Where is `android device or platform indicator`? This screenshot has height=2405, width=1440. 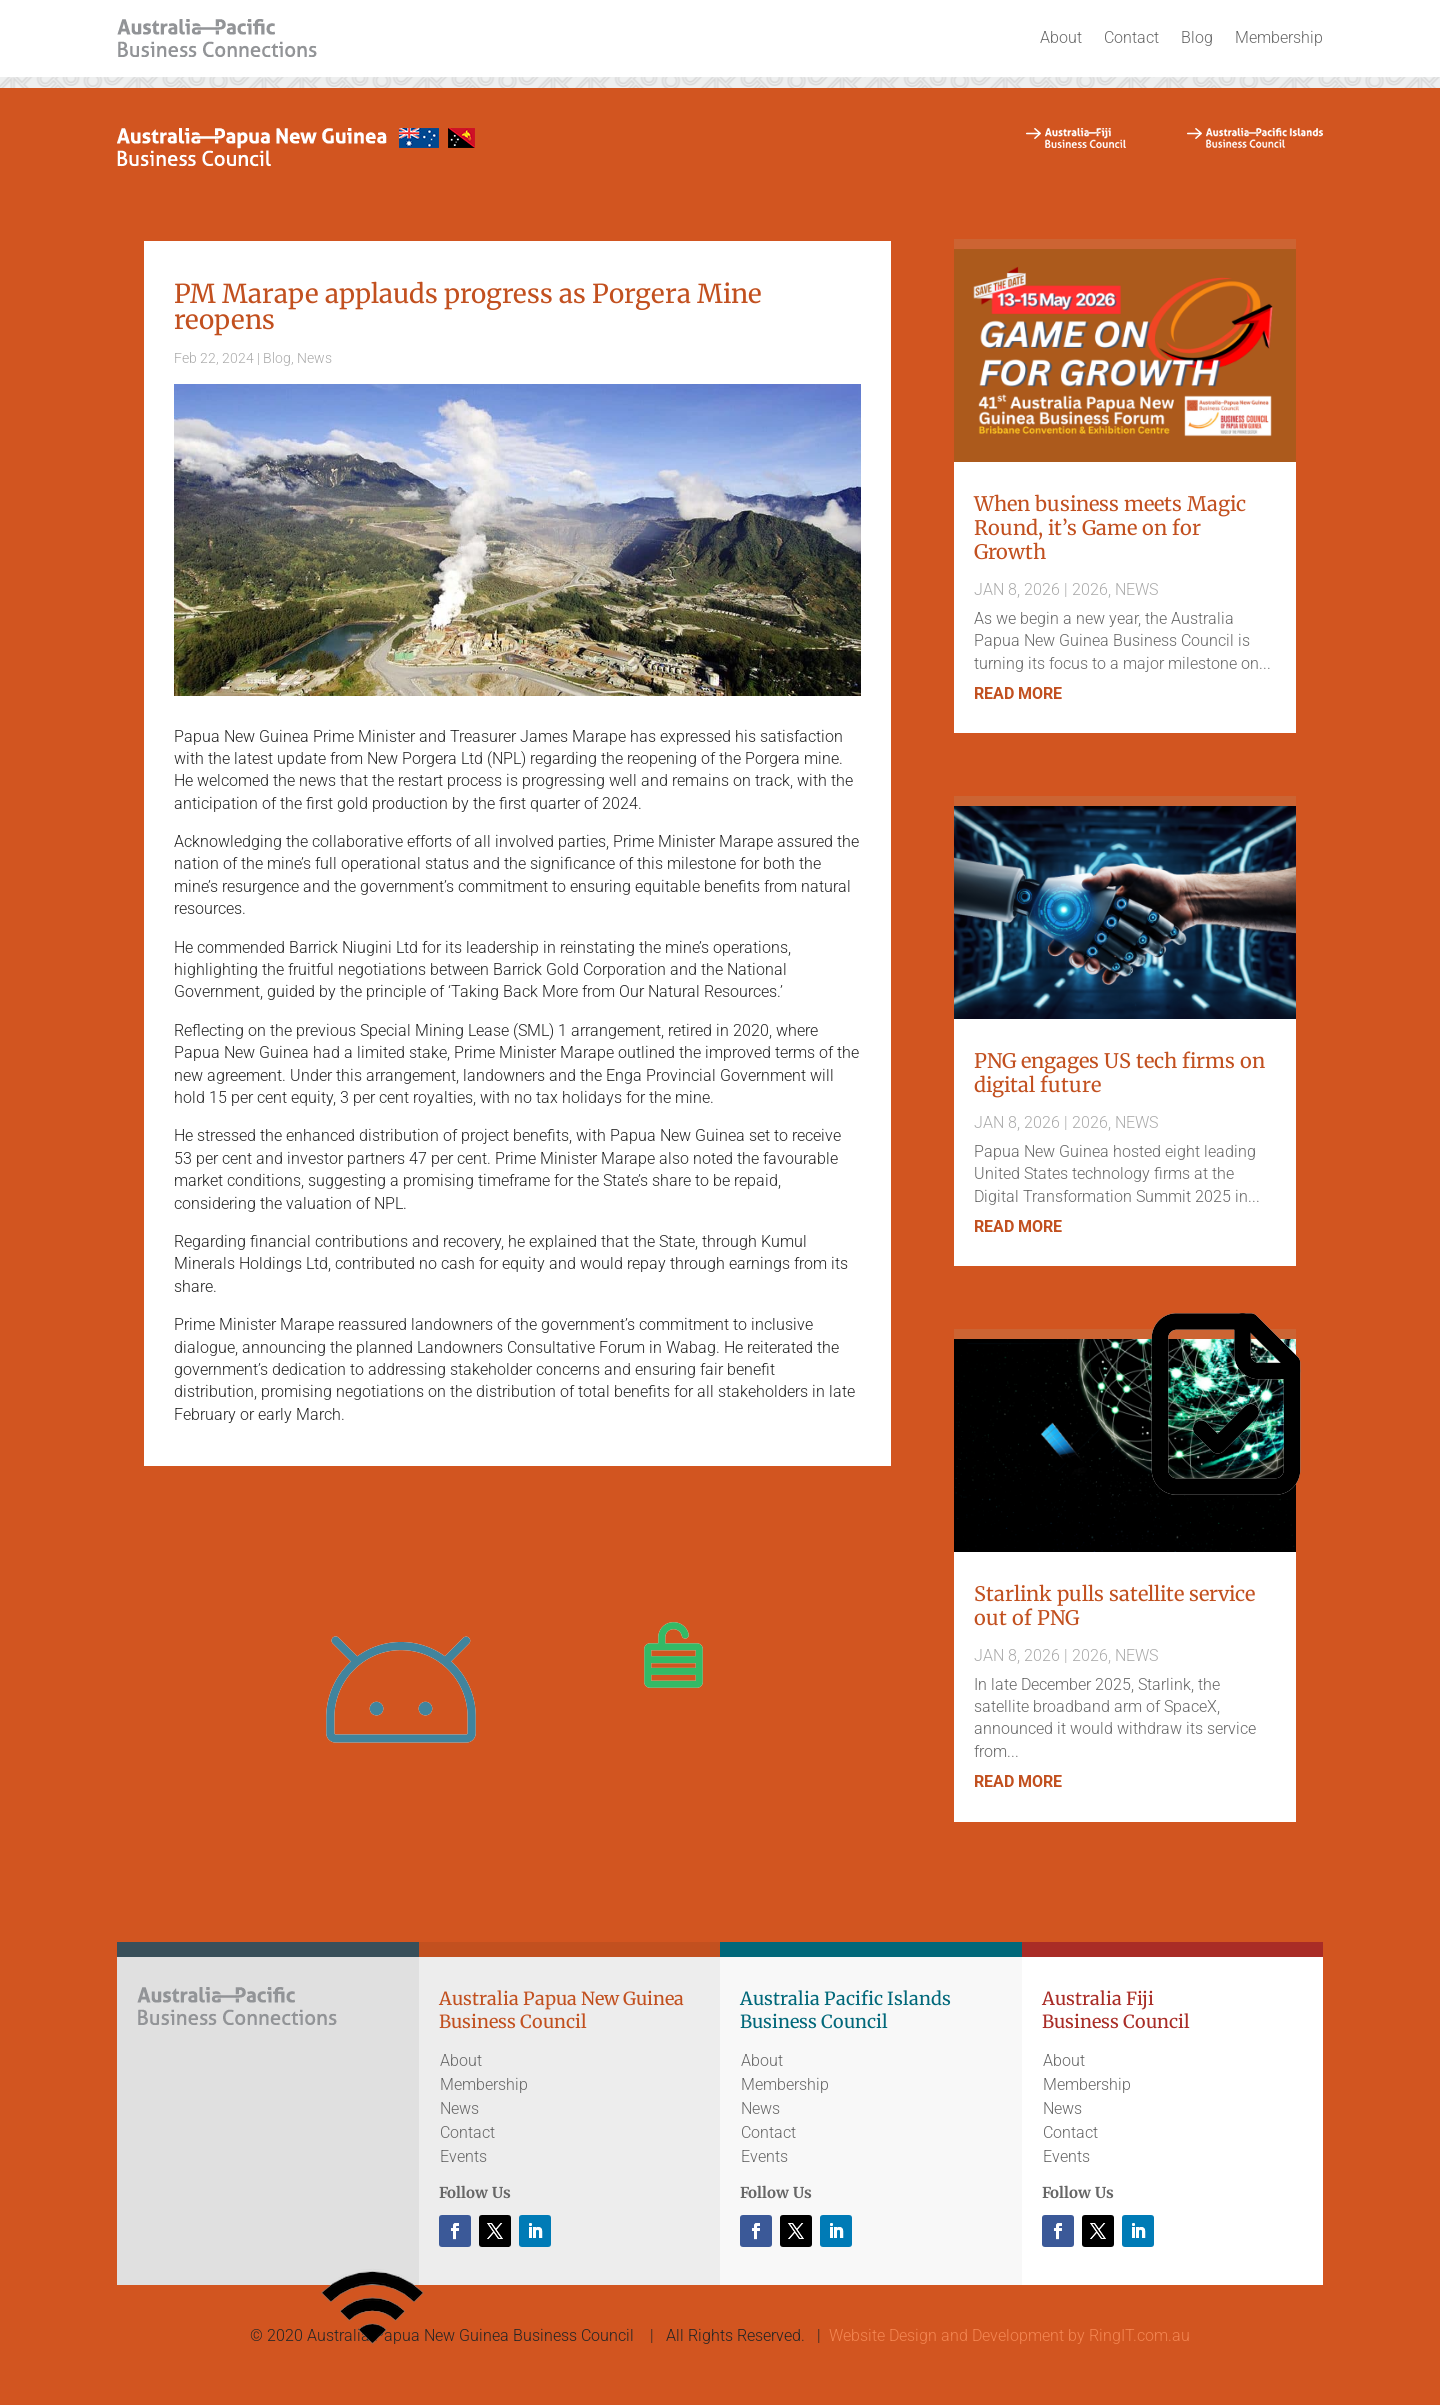 android device or platform indicator is located at coordinates (401, 1695).